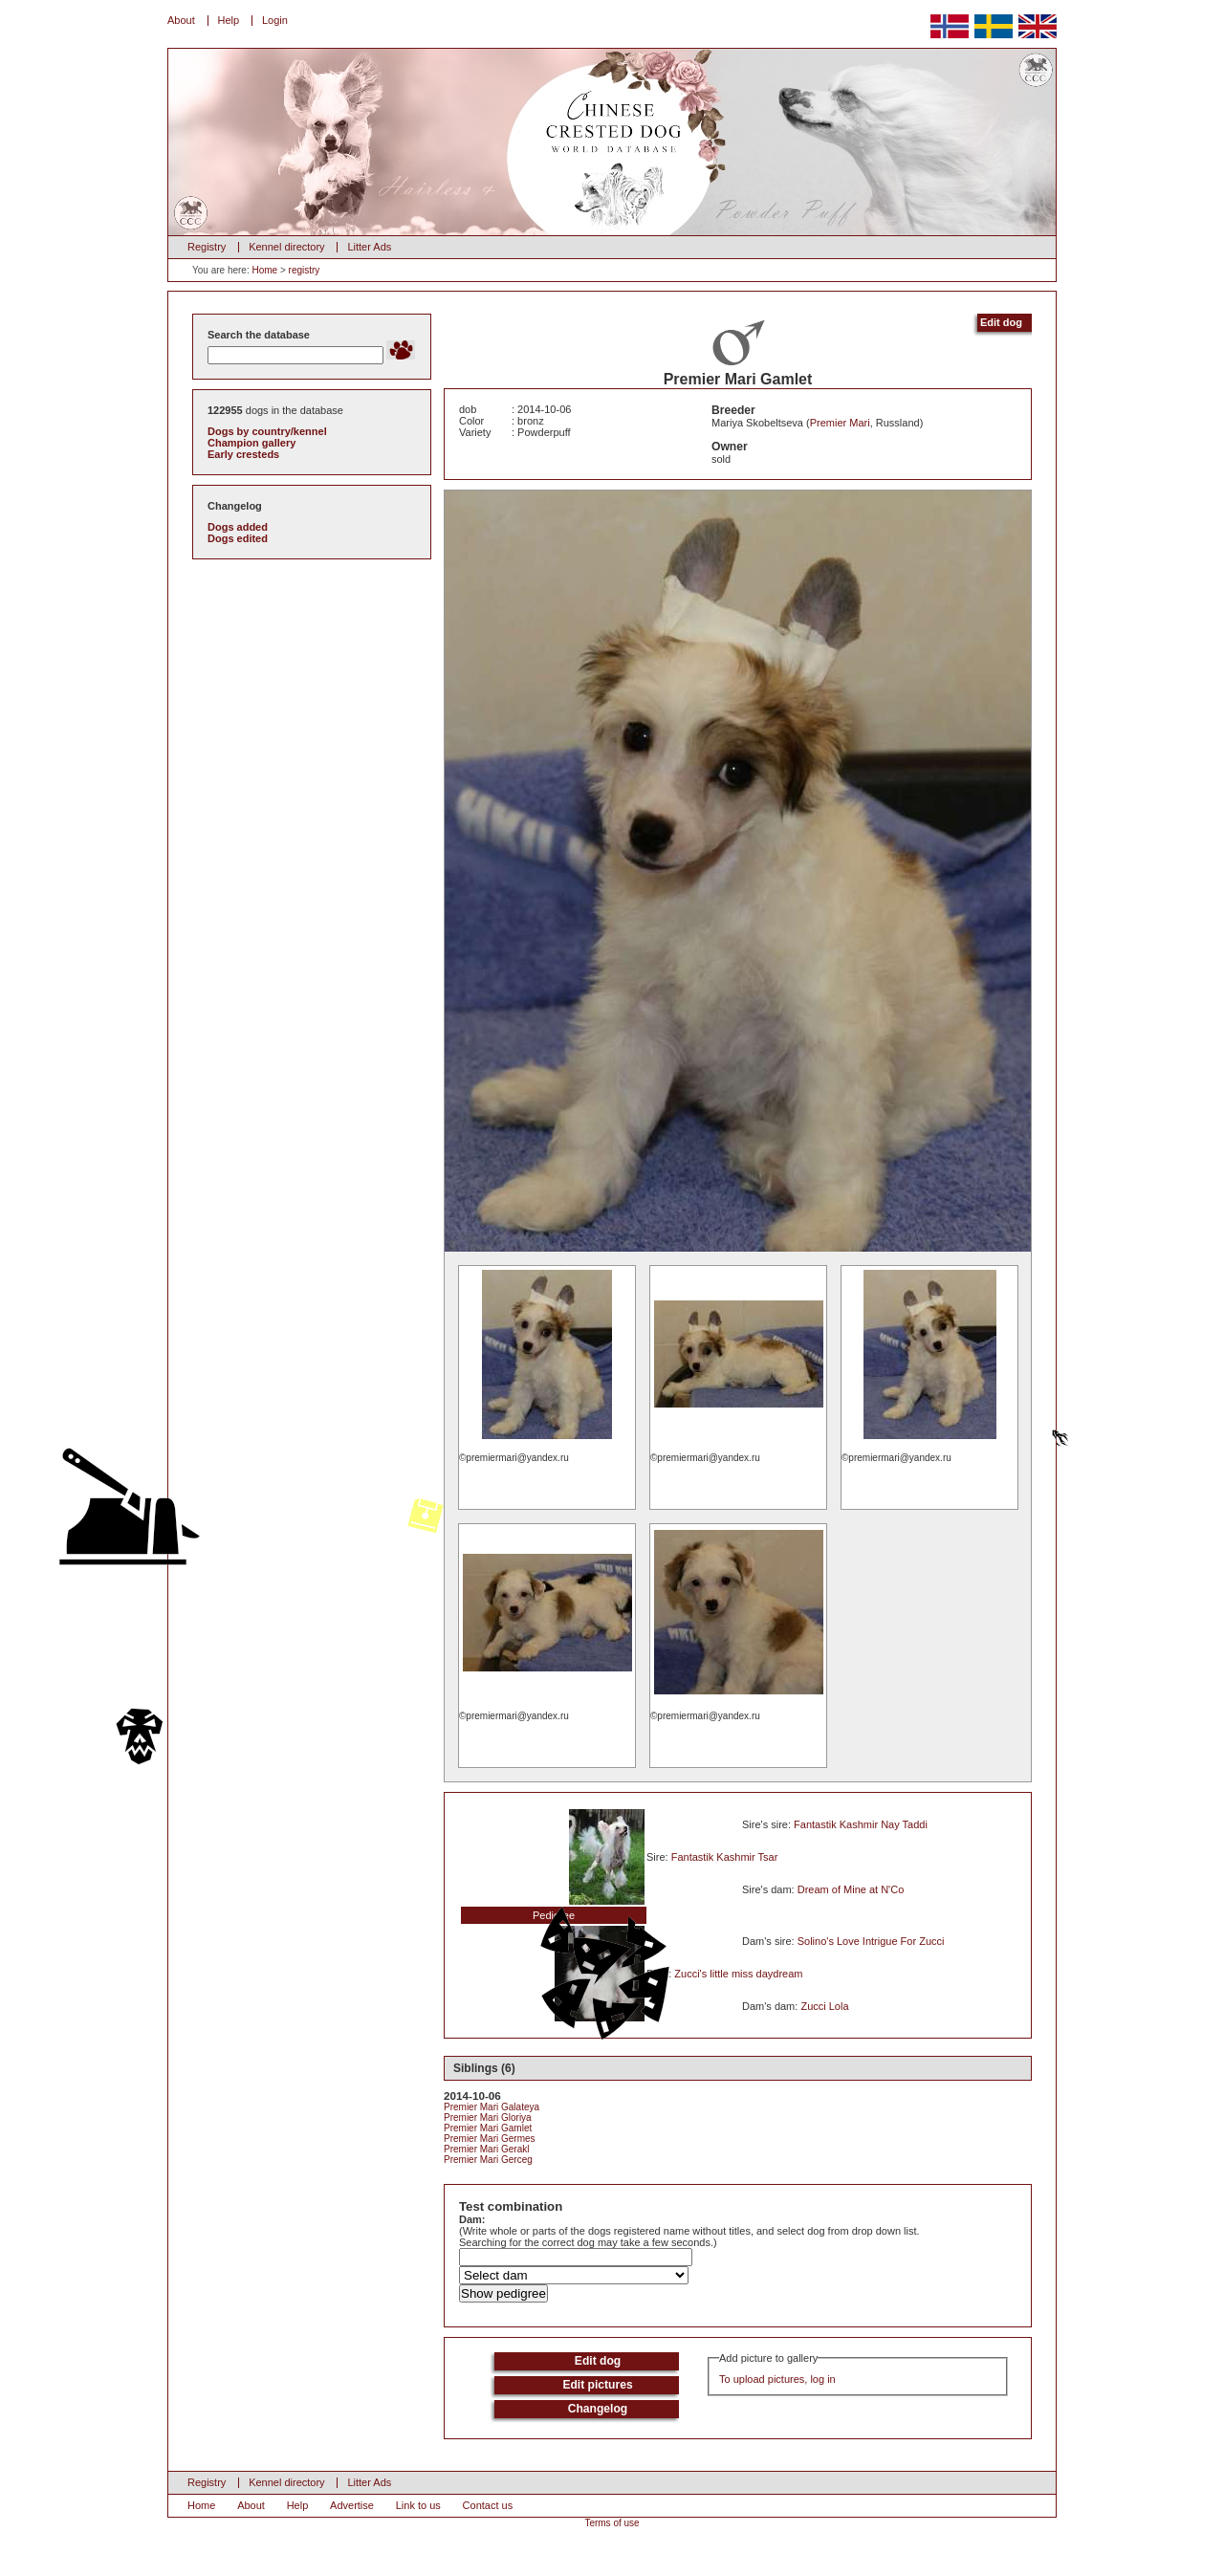  Describe the element at coordinates (140, 1736) in the screenshot. I see `indicates a death or game over state` at that location.